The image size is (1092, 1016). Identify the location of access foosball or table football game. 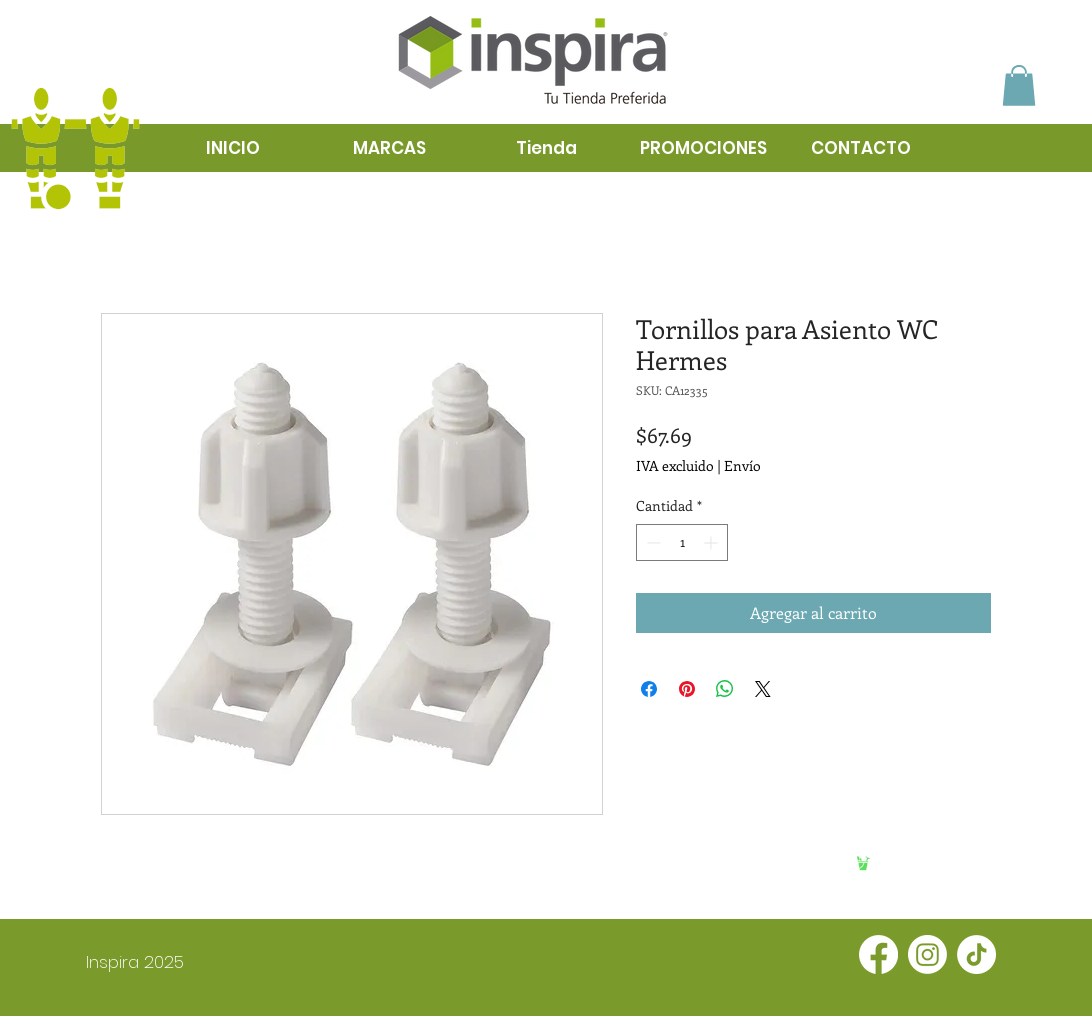
(75, 148).